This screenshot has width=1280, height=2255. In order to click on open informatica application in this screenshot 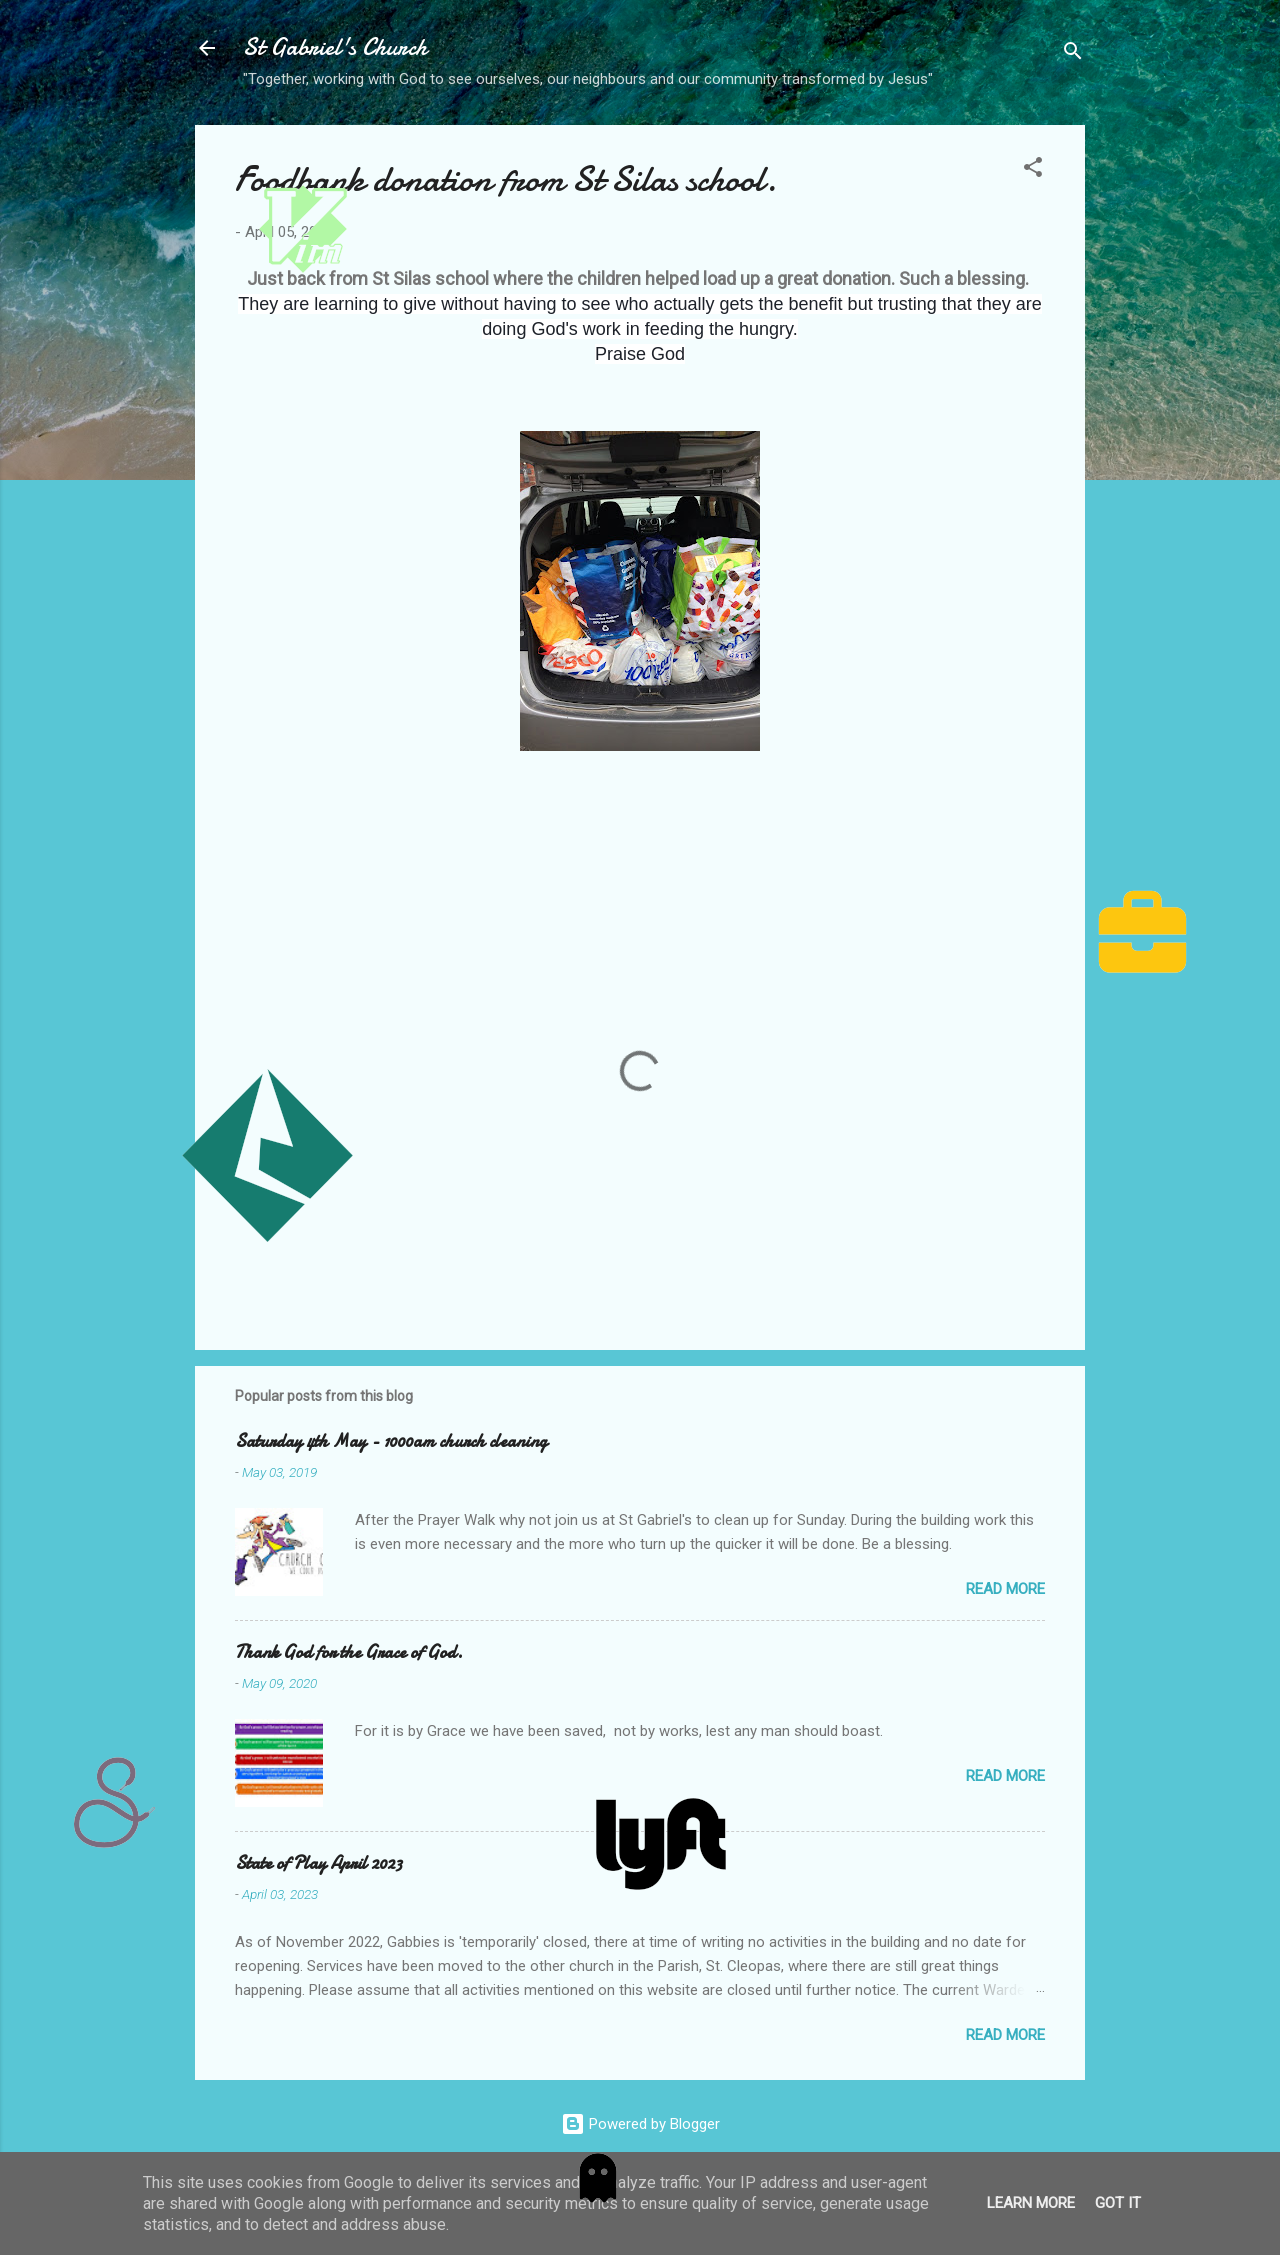, I will do `click(267, 1155)`.